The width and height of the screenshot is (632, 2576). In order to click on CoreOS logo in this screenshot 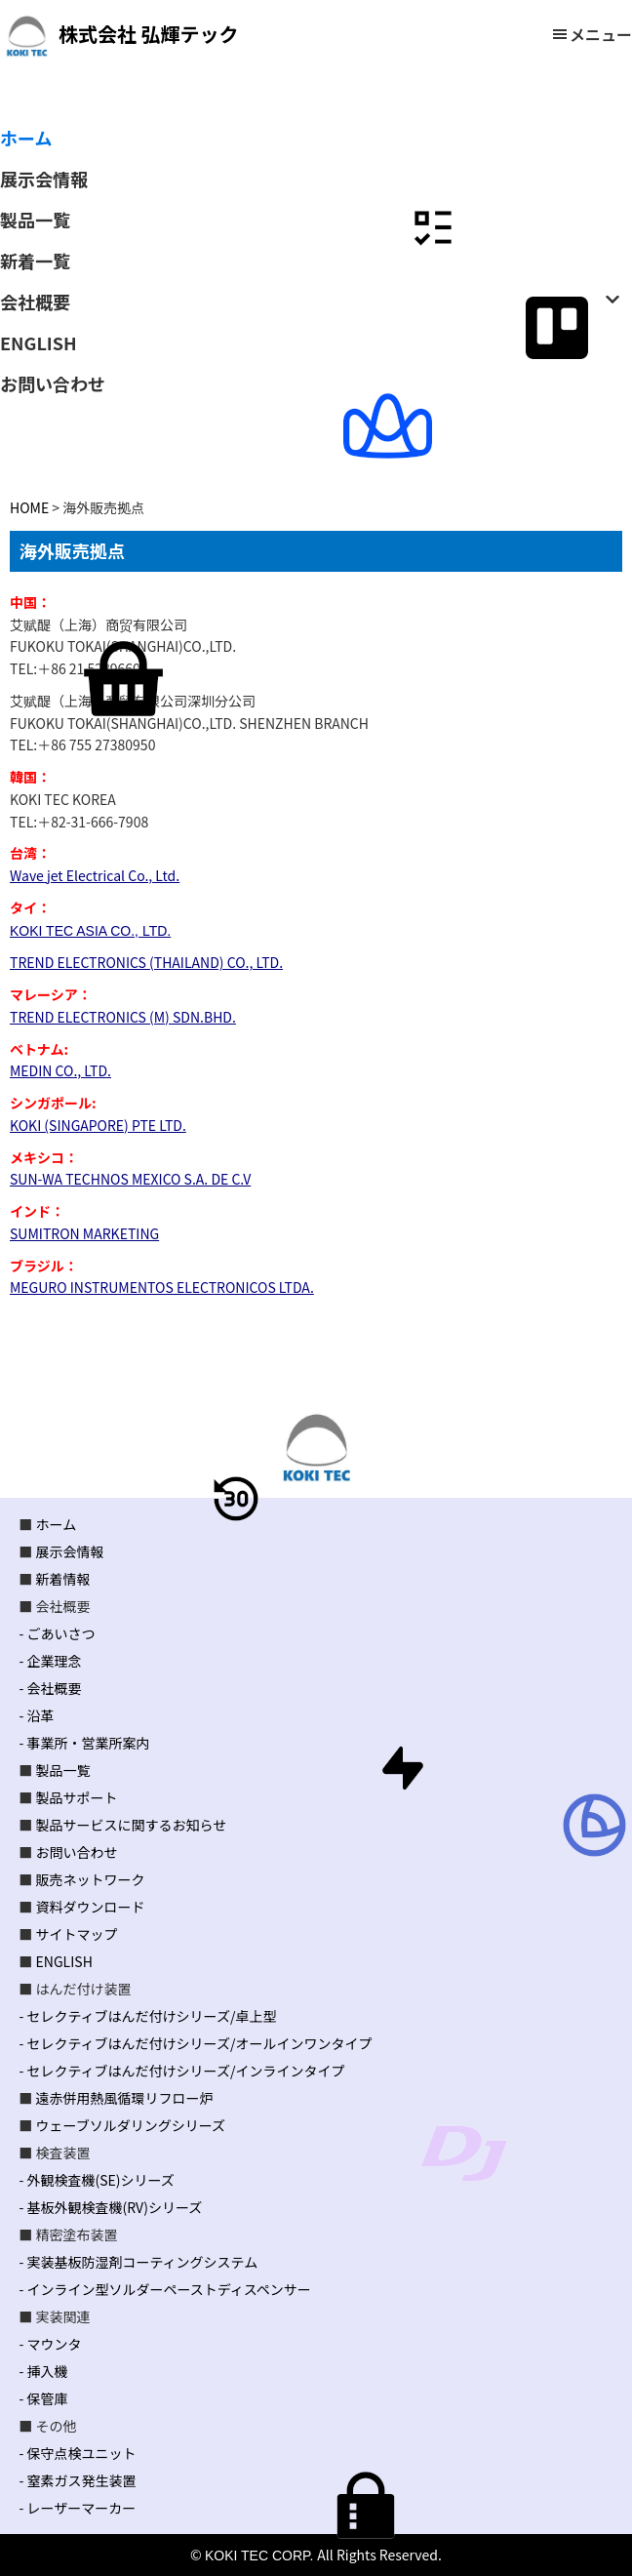, I will do `click(594, 1825)`.